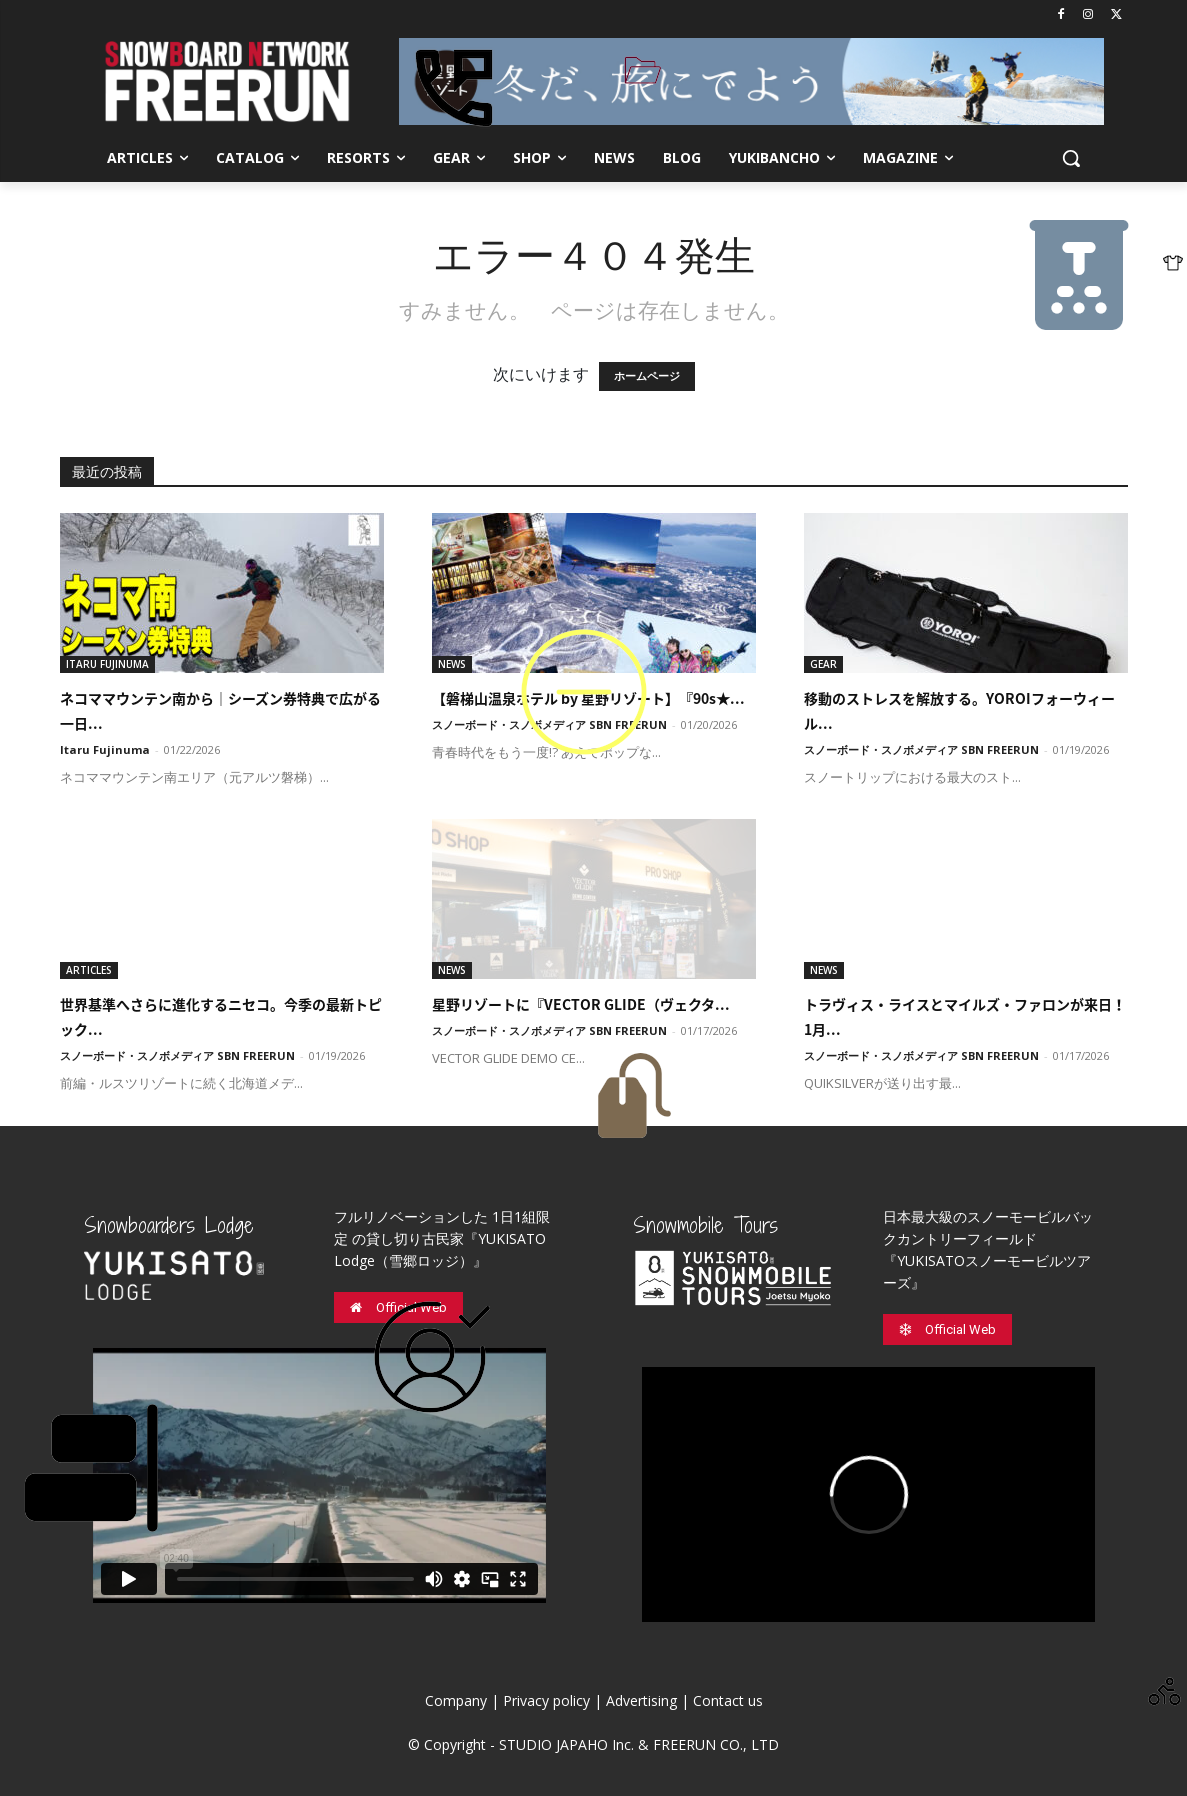  What do you see at coordinates (454, 88) in the screenshot?
I see `access voicemail or phone messages` at bounding box center [454, 88].